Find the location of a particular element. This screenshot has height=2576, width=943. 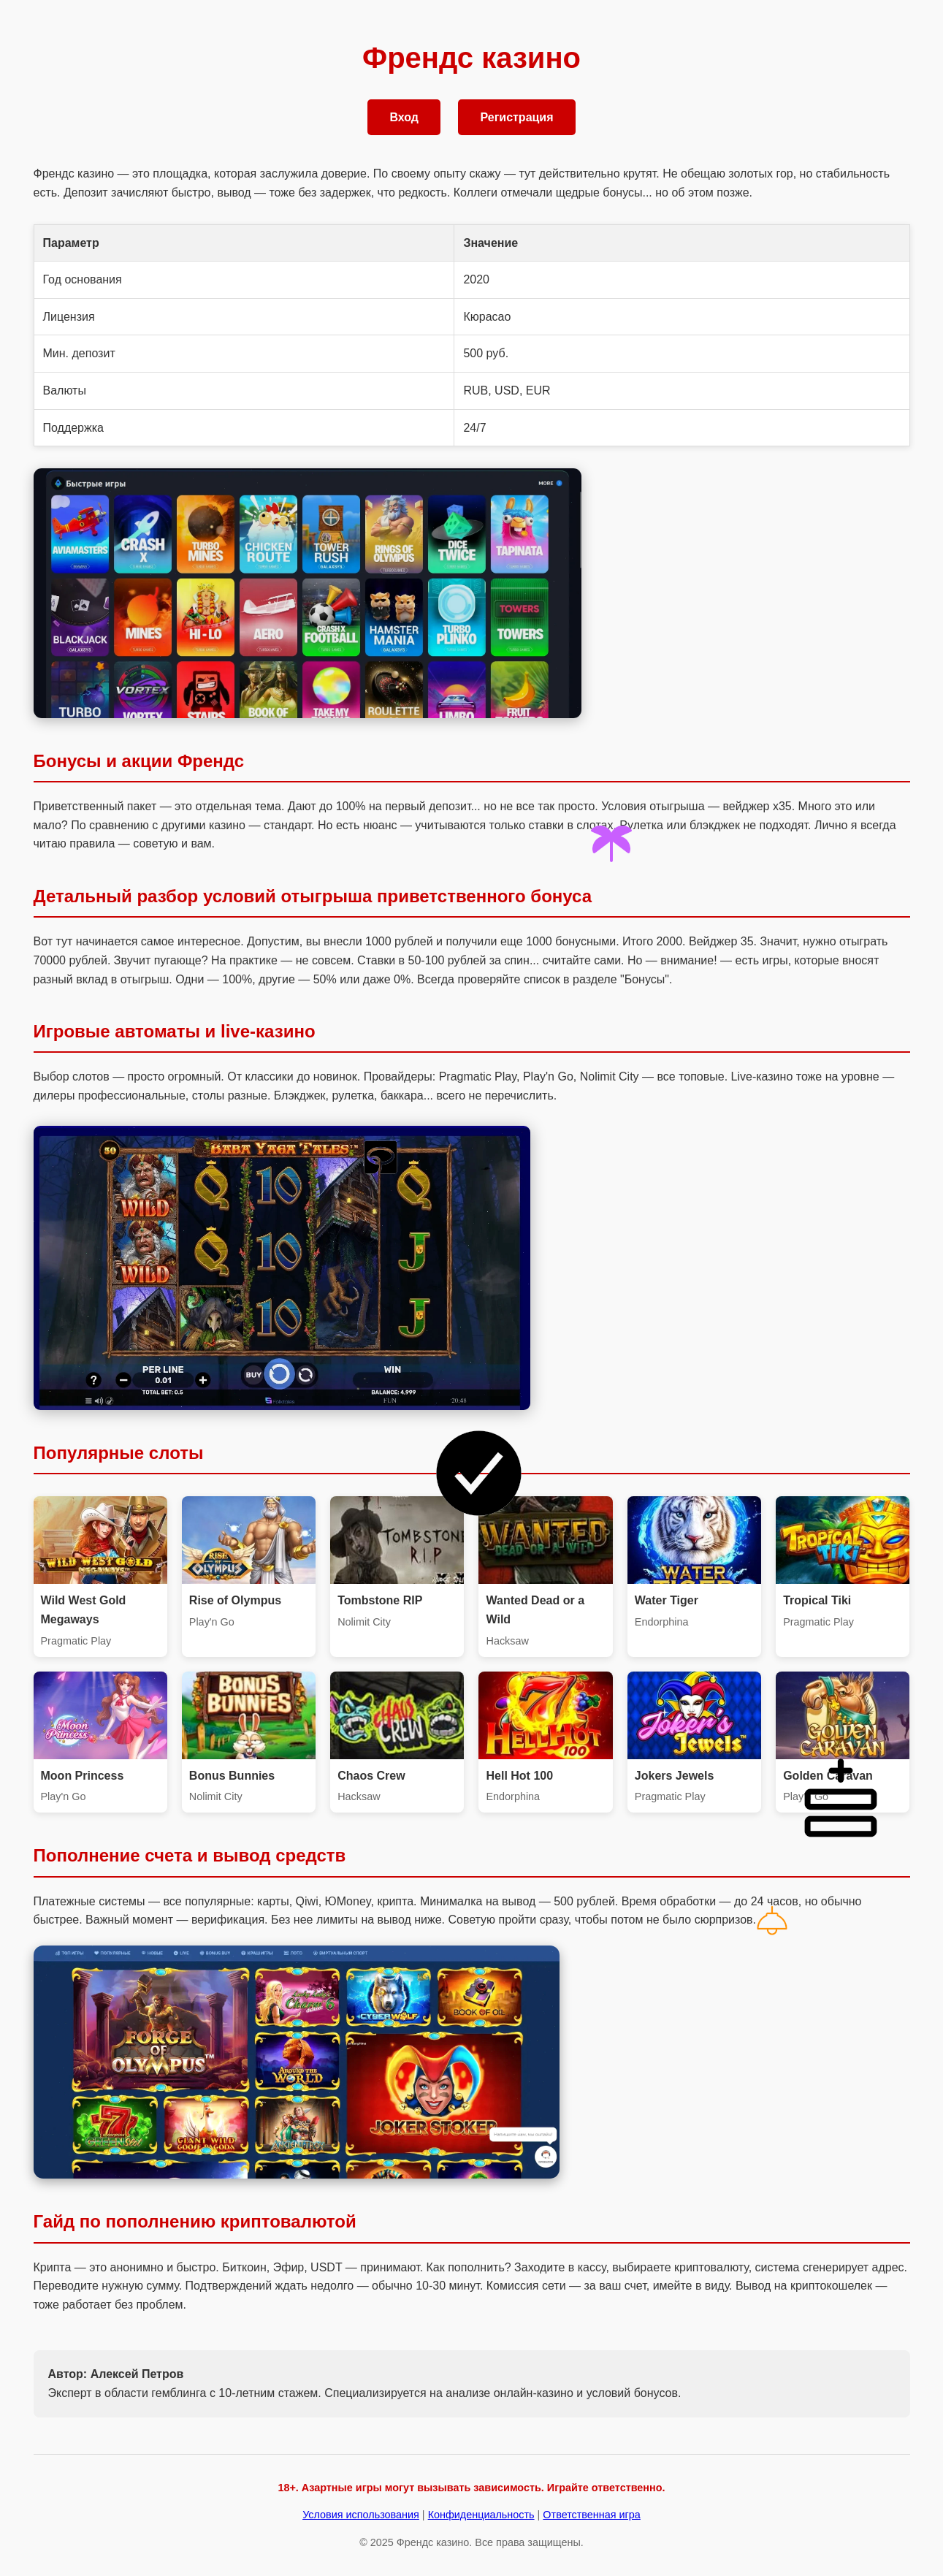

use lasso selection tool is located at coordinates (381, 1157).